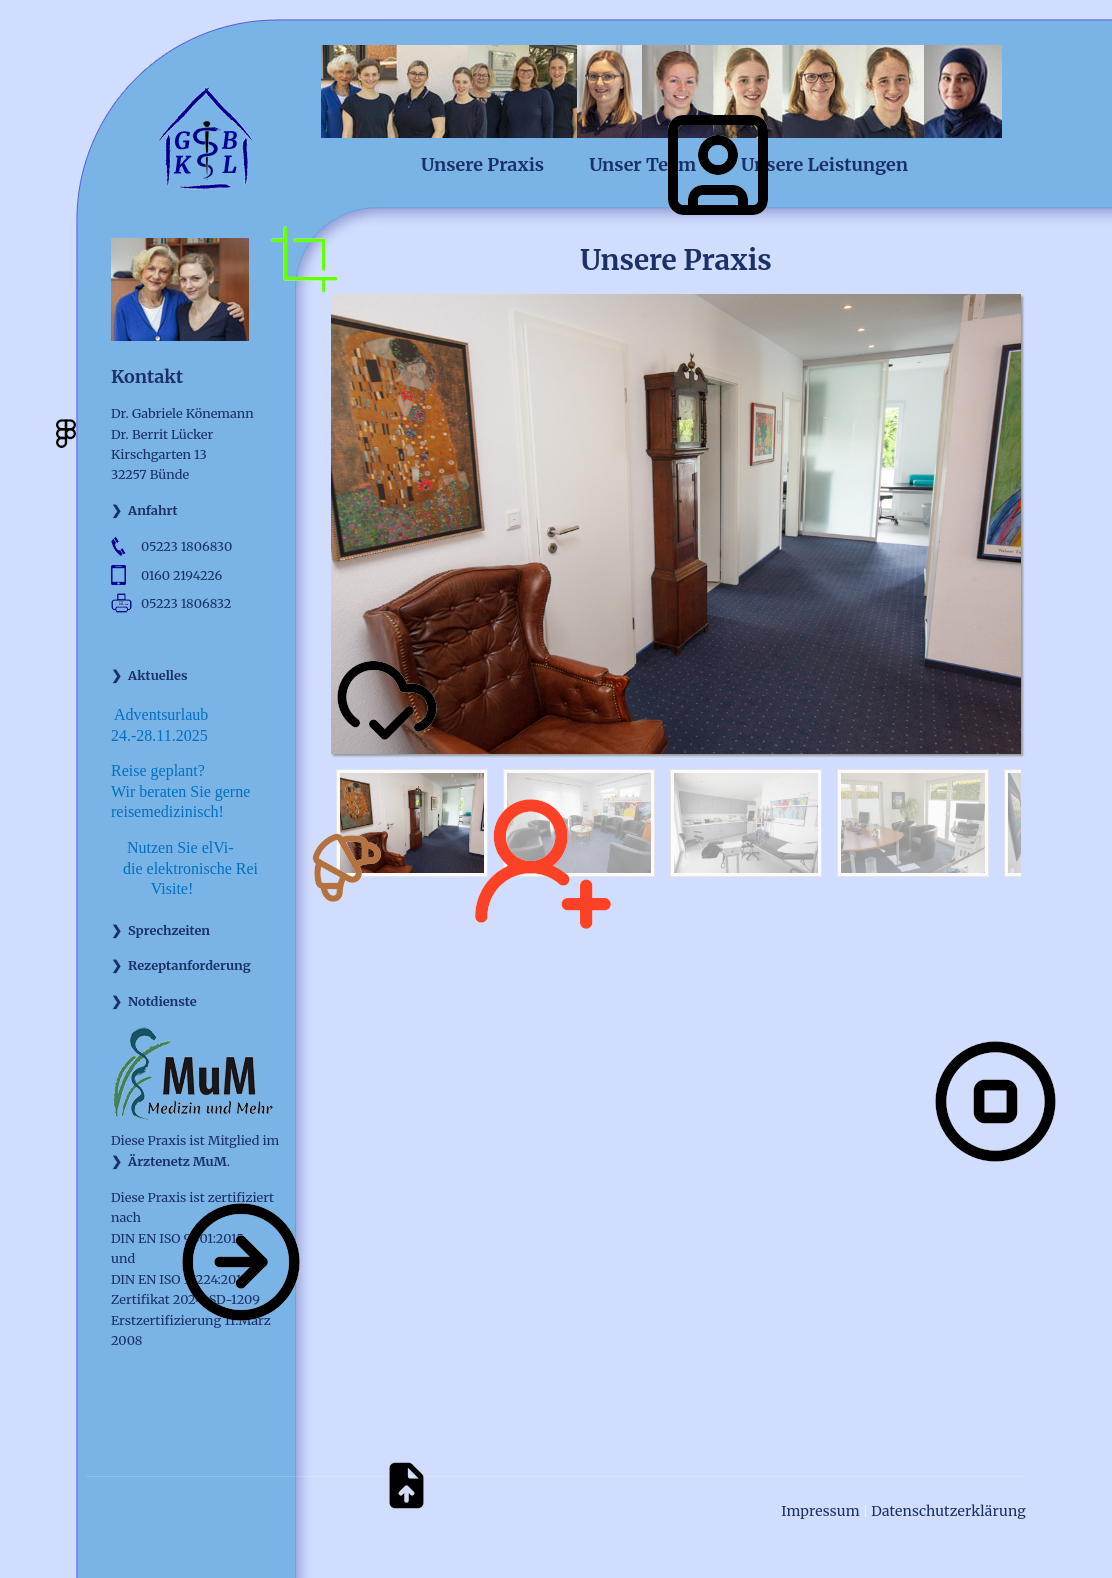 Image resolution: width=1112 pixels, height=1578 pixels. I want to click on open Figma design tool, so click(66, 433).